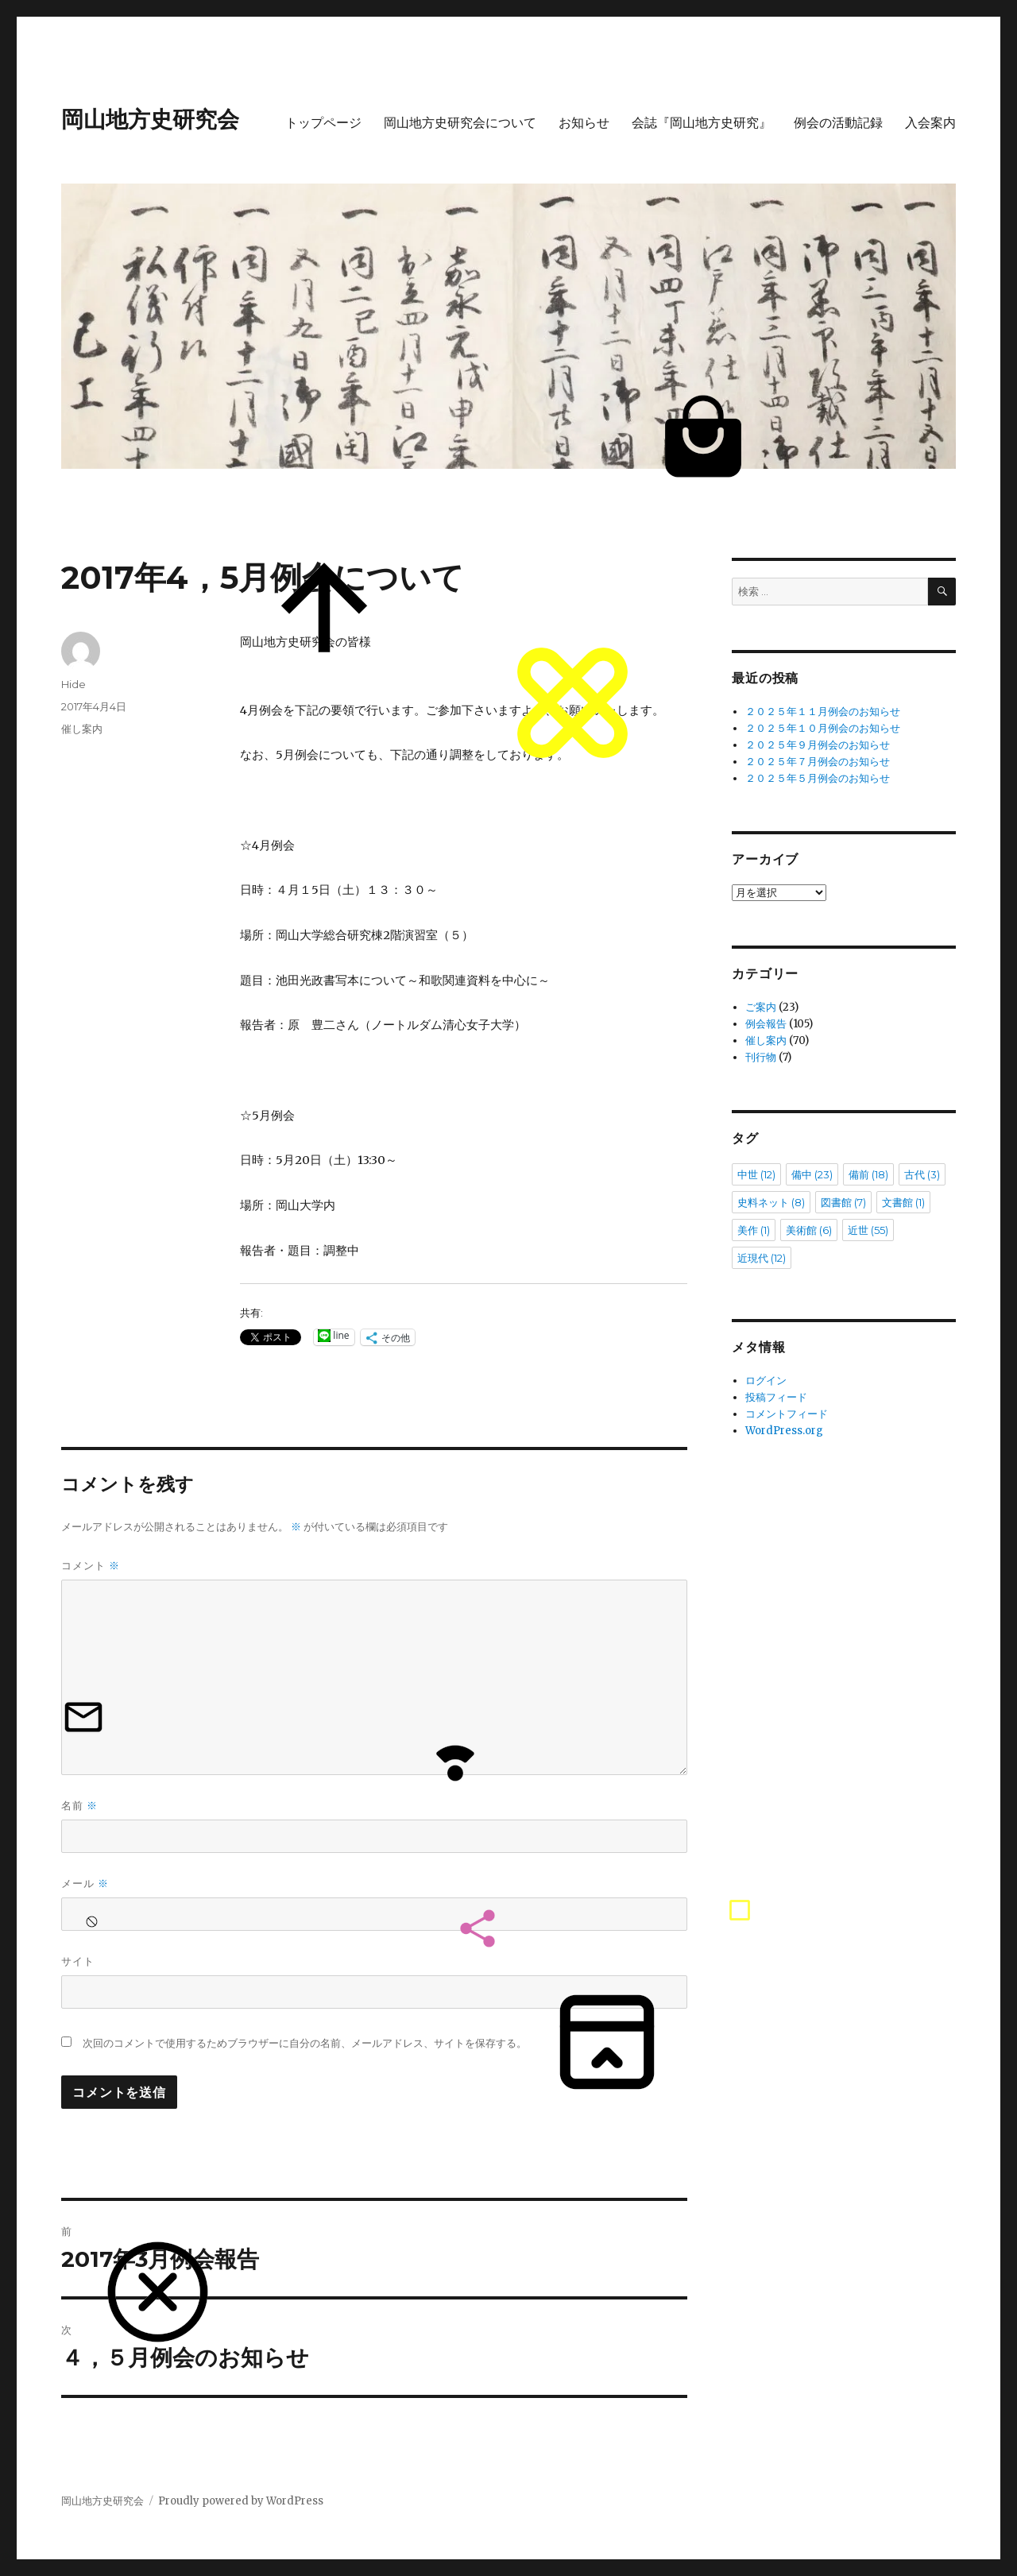  I want to click on scroll to top of page, so click(324, 609).